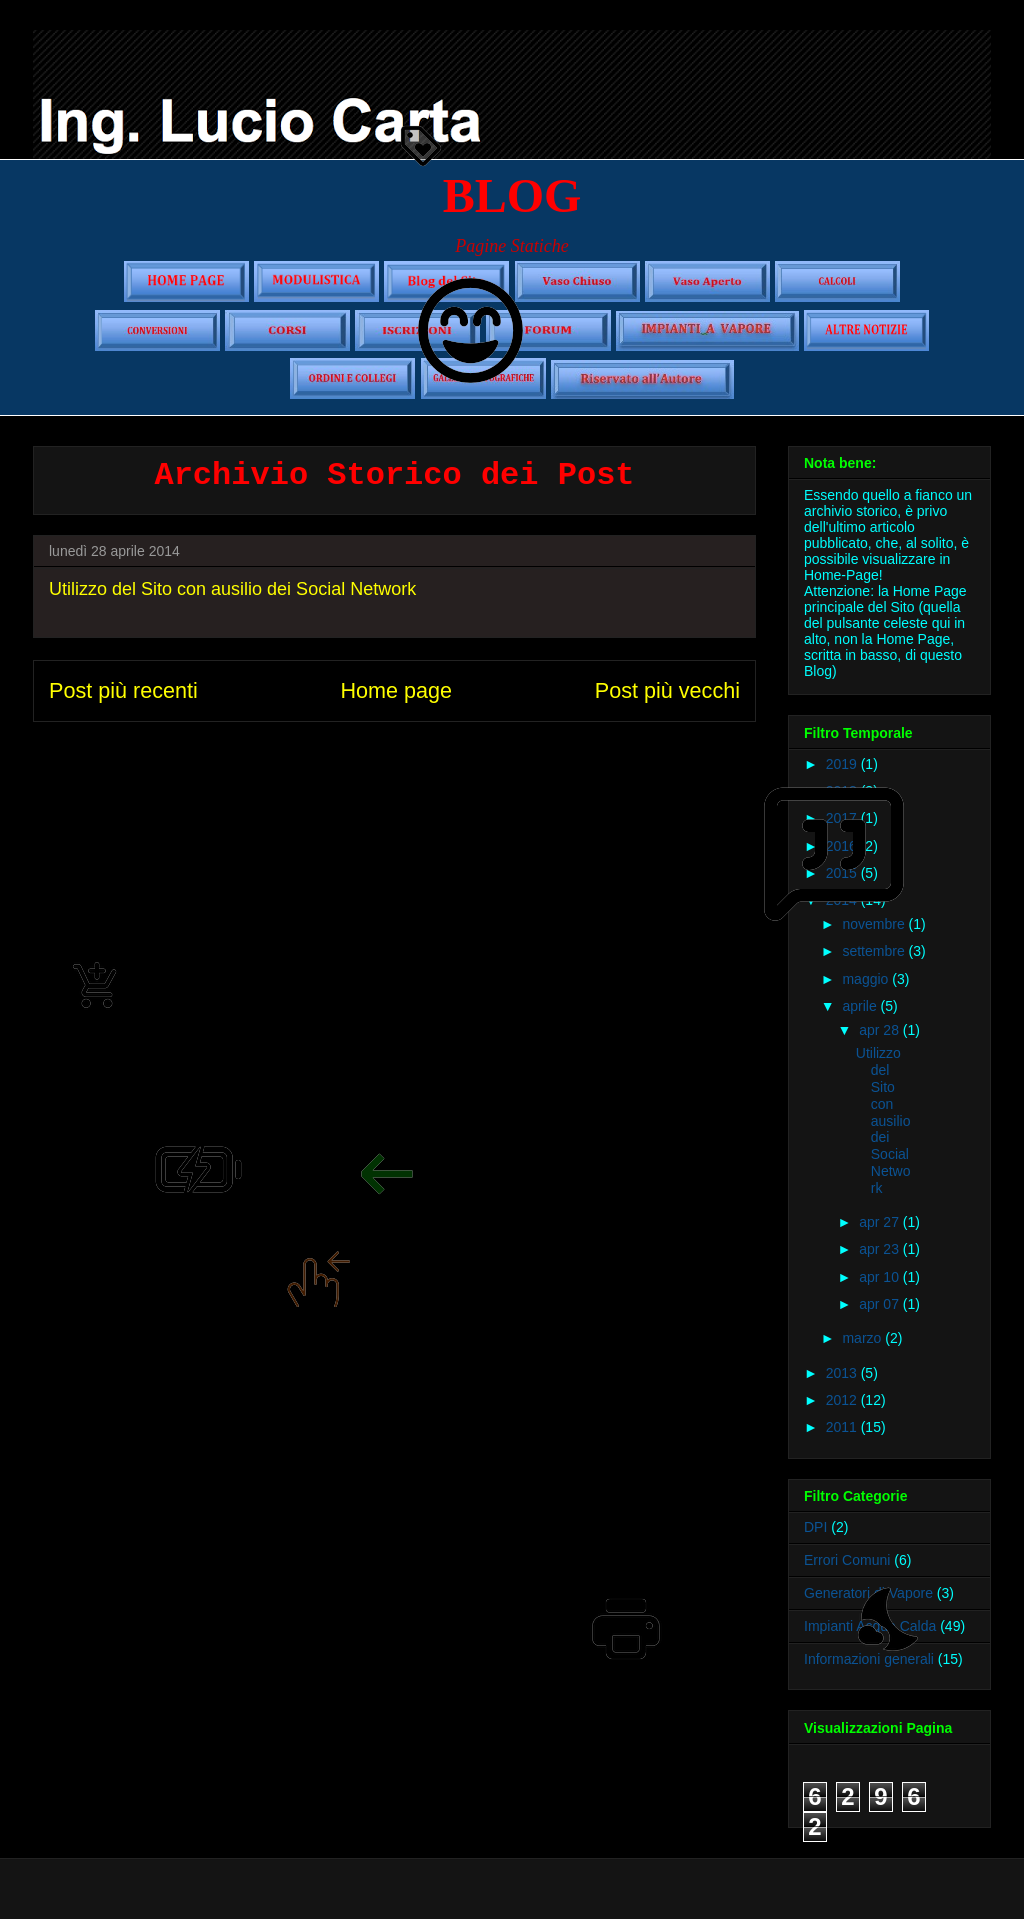 Image resolution: width=1024 pixels, height=1919 pixels. What do you see at coordinates (834, 851) in the screenshot?
I see `view or send a quoted message` at bounding box center [834, 851].